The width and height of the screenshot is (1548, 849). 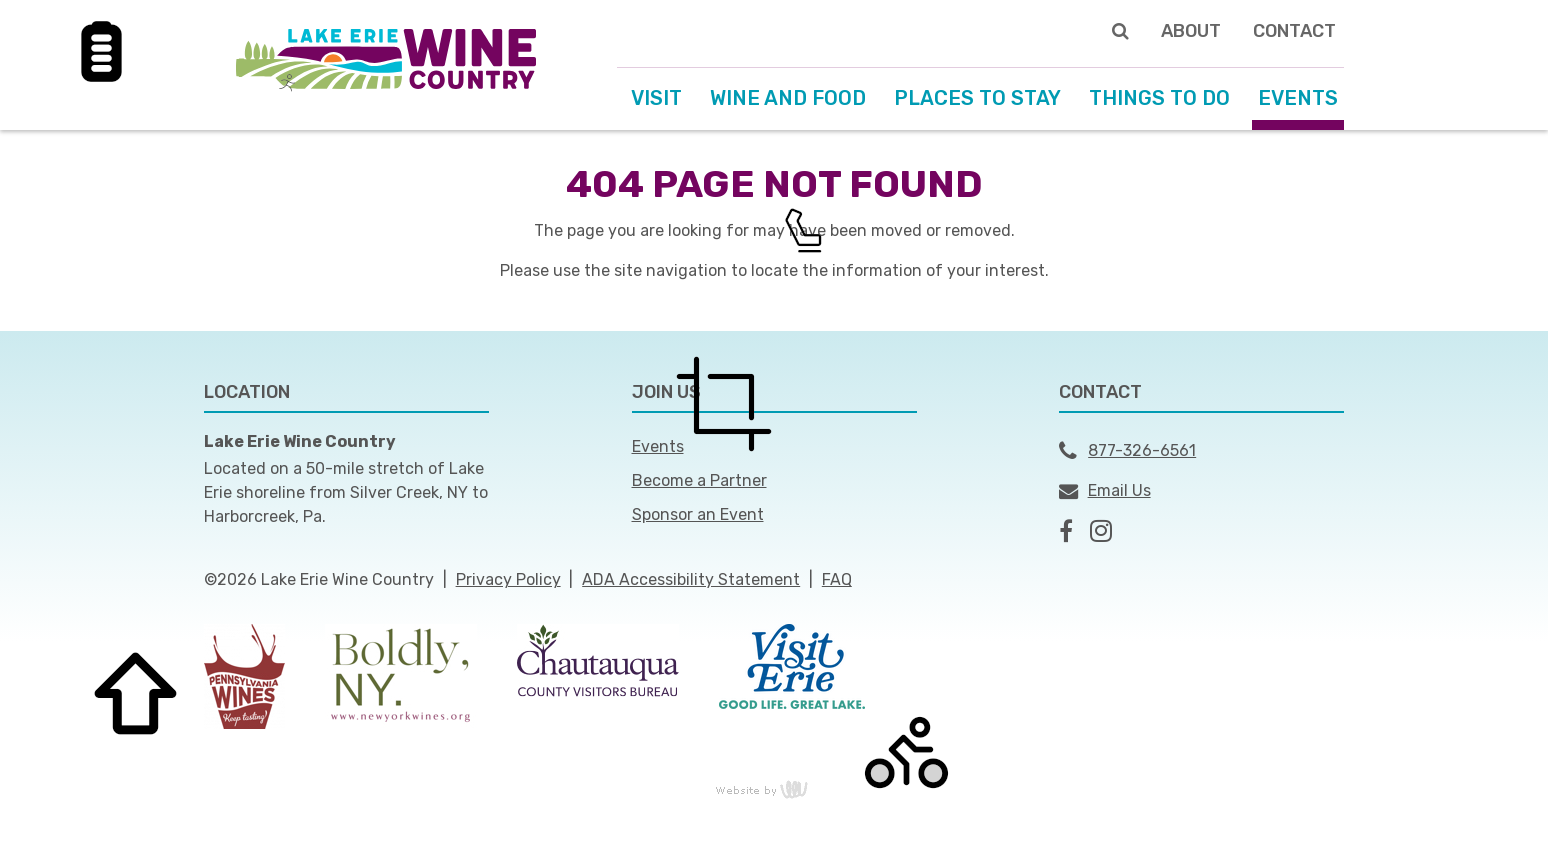 What do you see at coordinates (135, 696) in the screenshot?
I see `upload a file or content` at bounding box center [135, 696].